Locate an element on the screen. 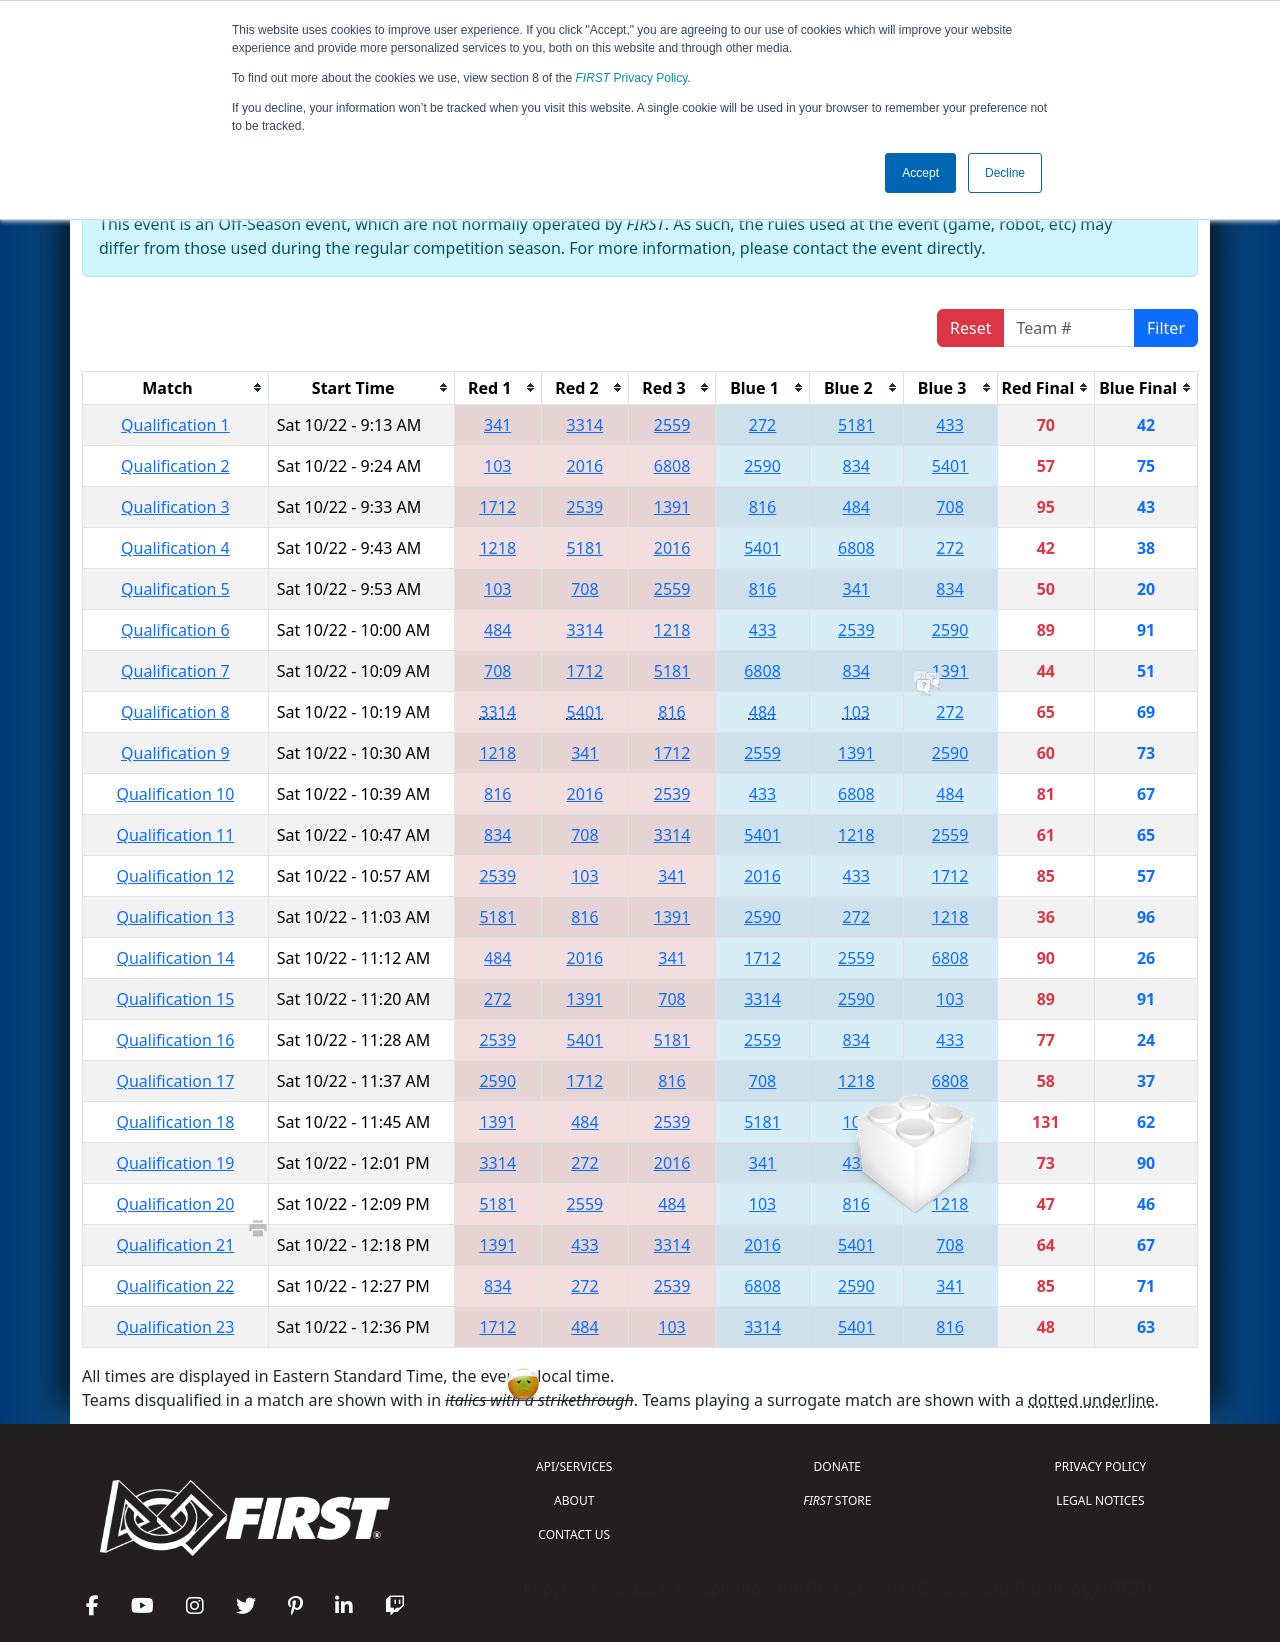 This screenshot has width=1280, height=1642. print the current document is located at coordinates (258, 1229).